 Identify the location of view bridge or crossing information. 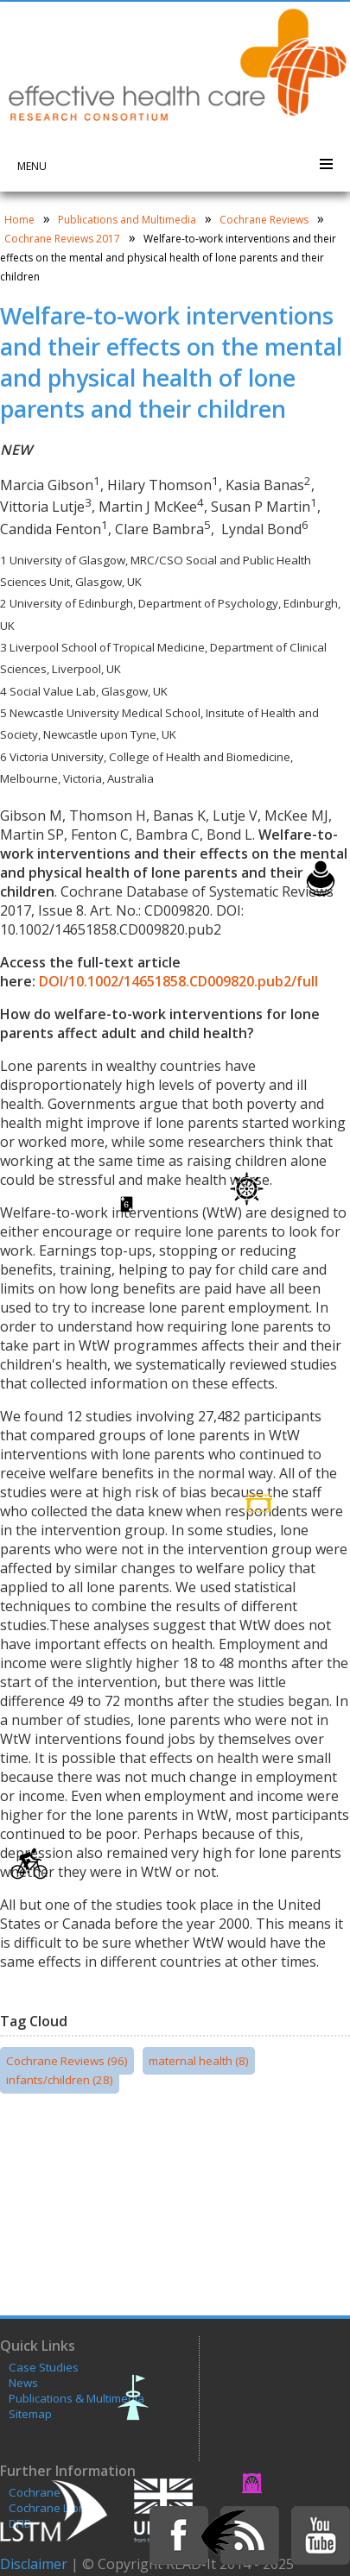
(258, 1500).